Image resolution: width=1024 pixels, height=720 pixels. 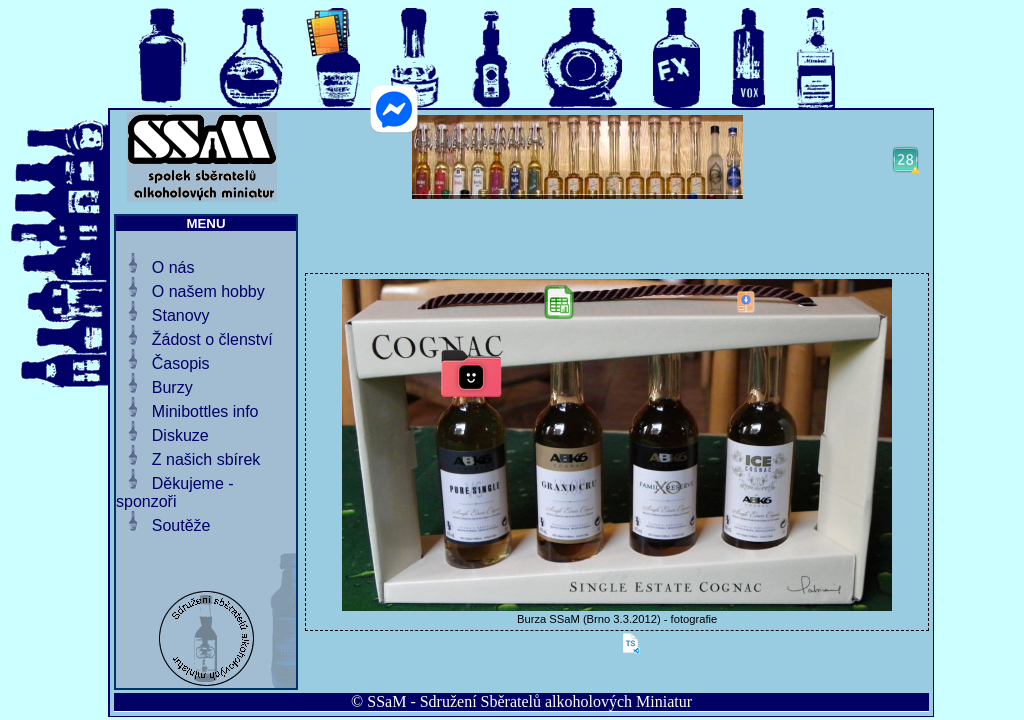 What do you see at coordinates (559, 302) in the screenshot?
I see `open a spreadsheet template file` at bounding box center [559, 302].